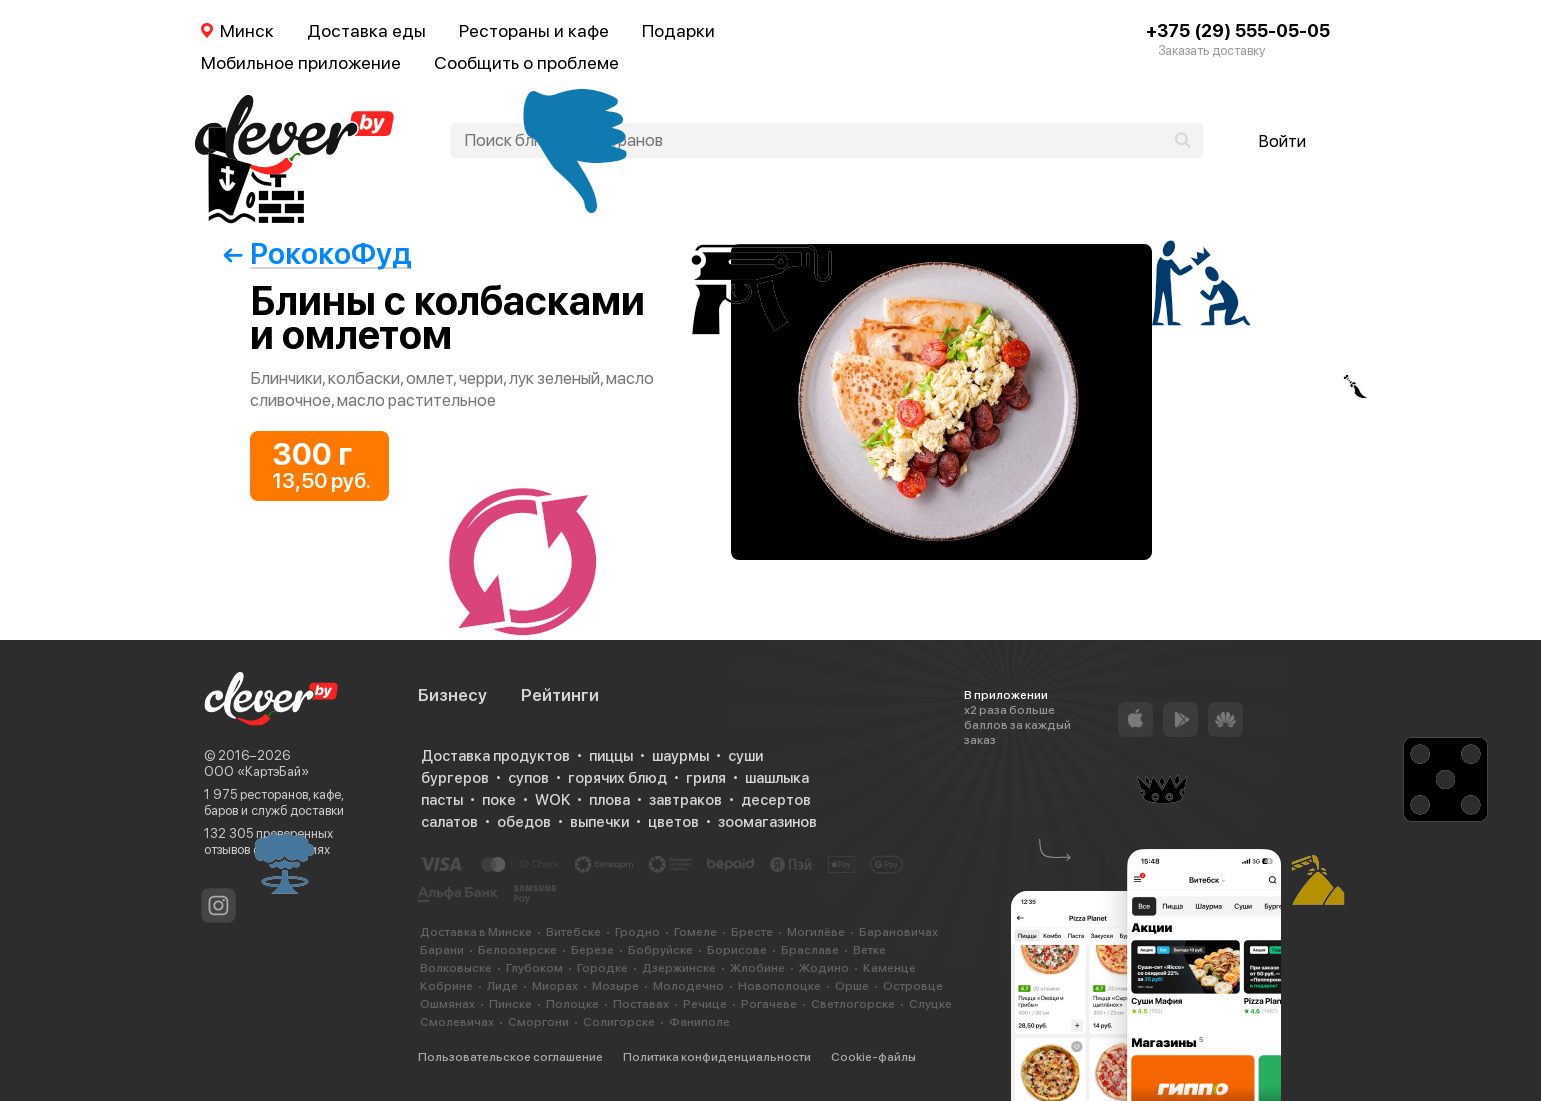 The image size is (1541, 1101). I want to click on dislike or downvote content, so click(575, 151).